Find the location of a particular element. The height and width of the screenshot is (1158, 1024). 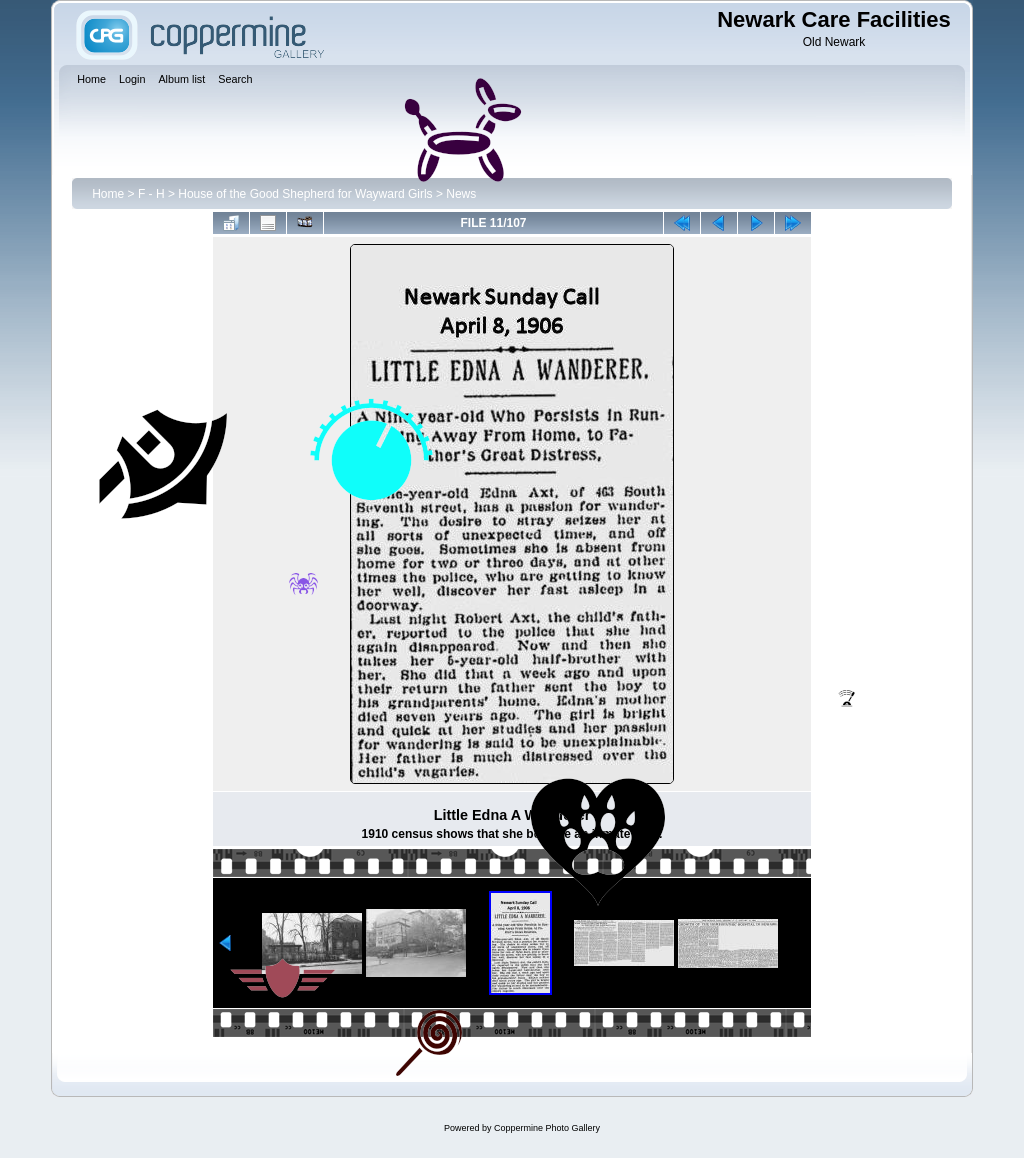

air force or military aviation badge is located at coordinates (283, 978).